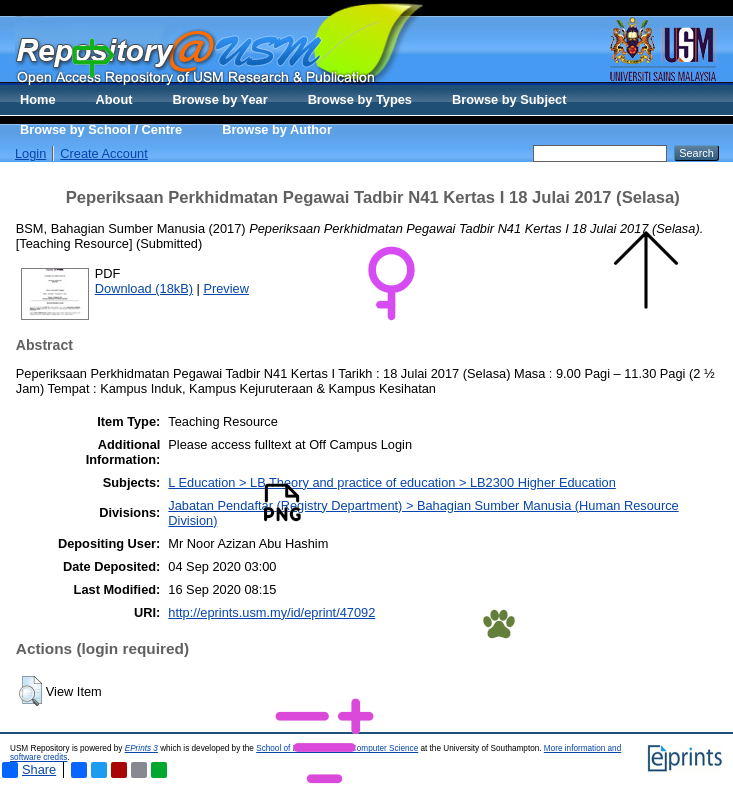 The image size is (733, 803). I want to click on scroll to top of page, so click(646, 270).